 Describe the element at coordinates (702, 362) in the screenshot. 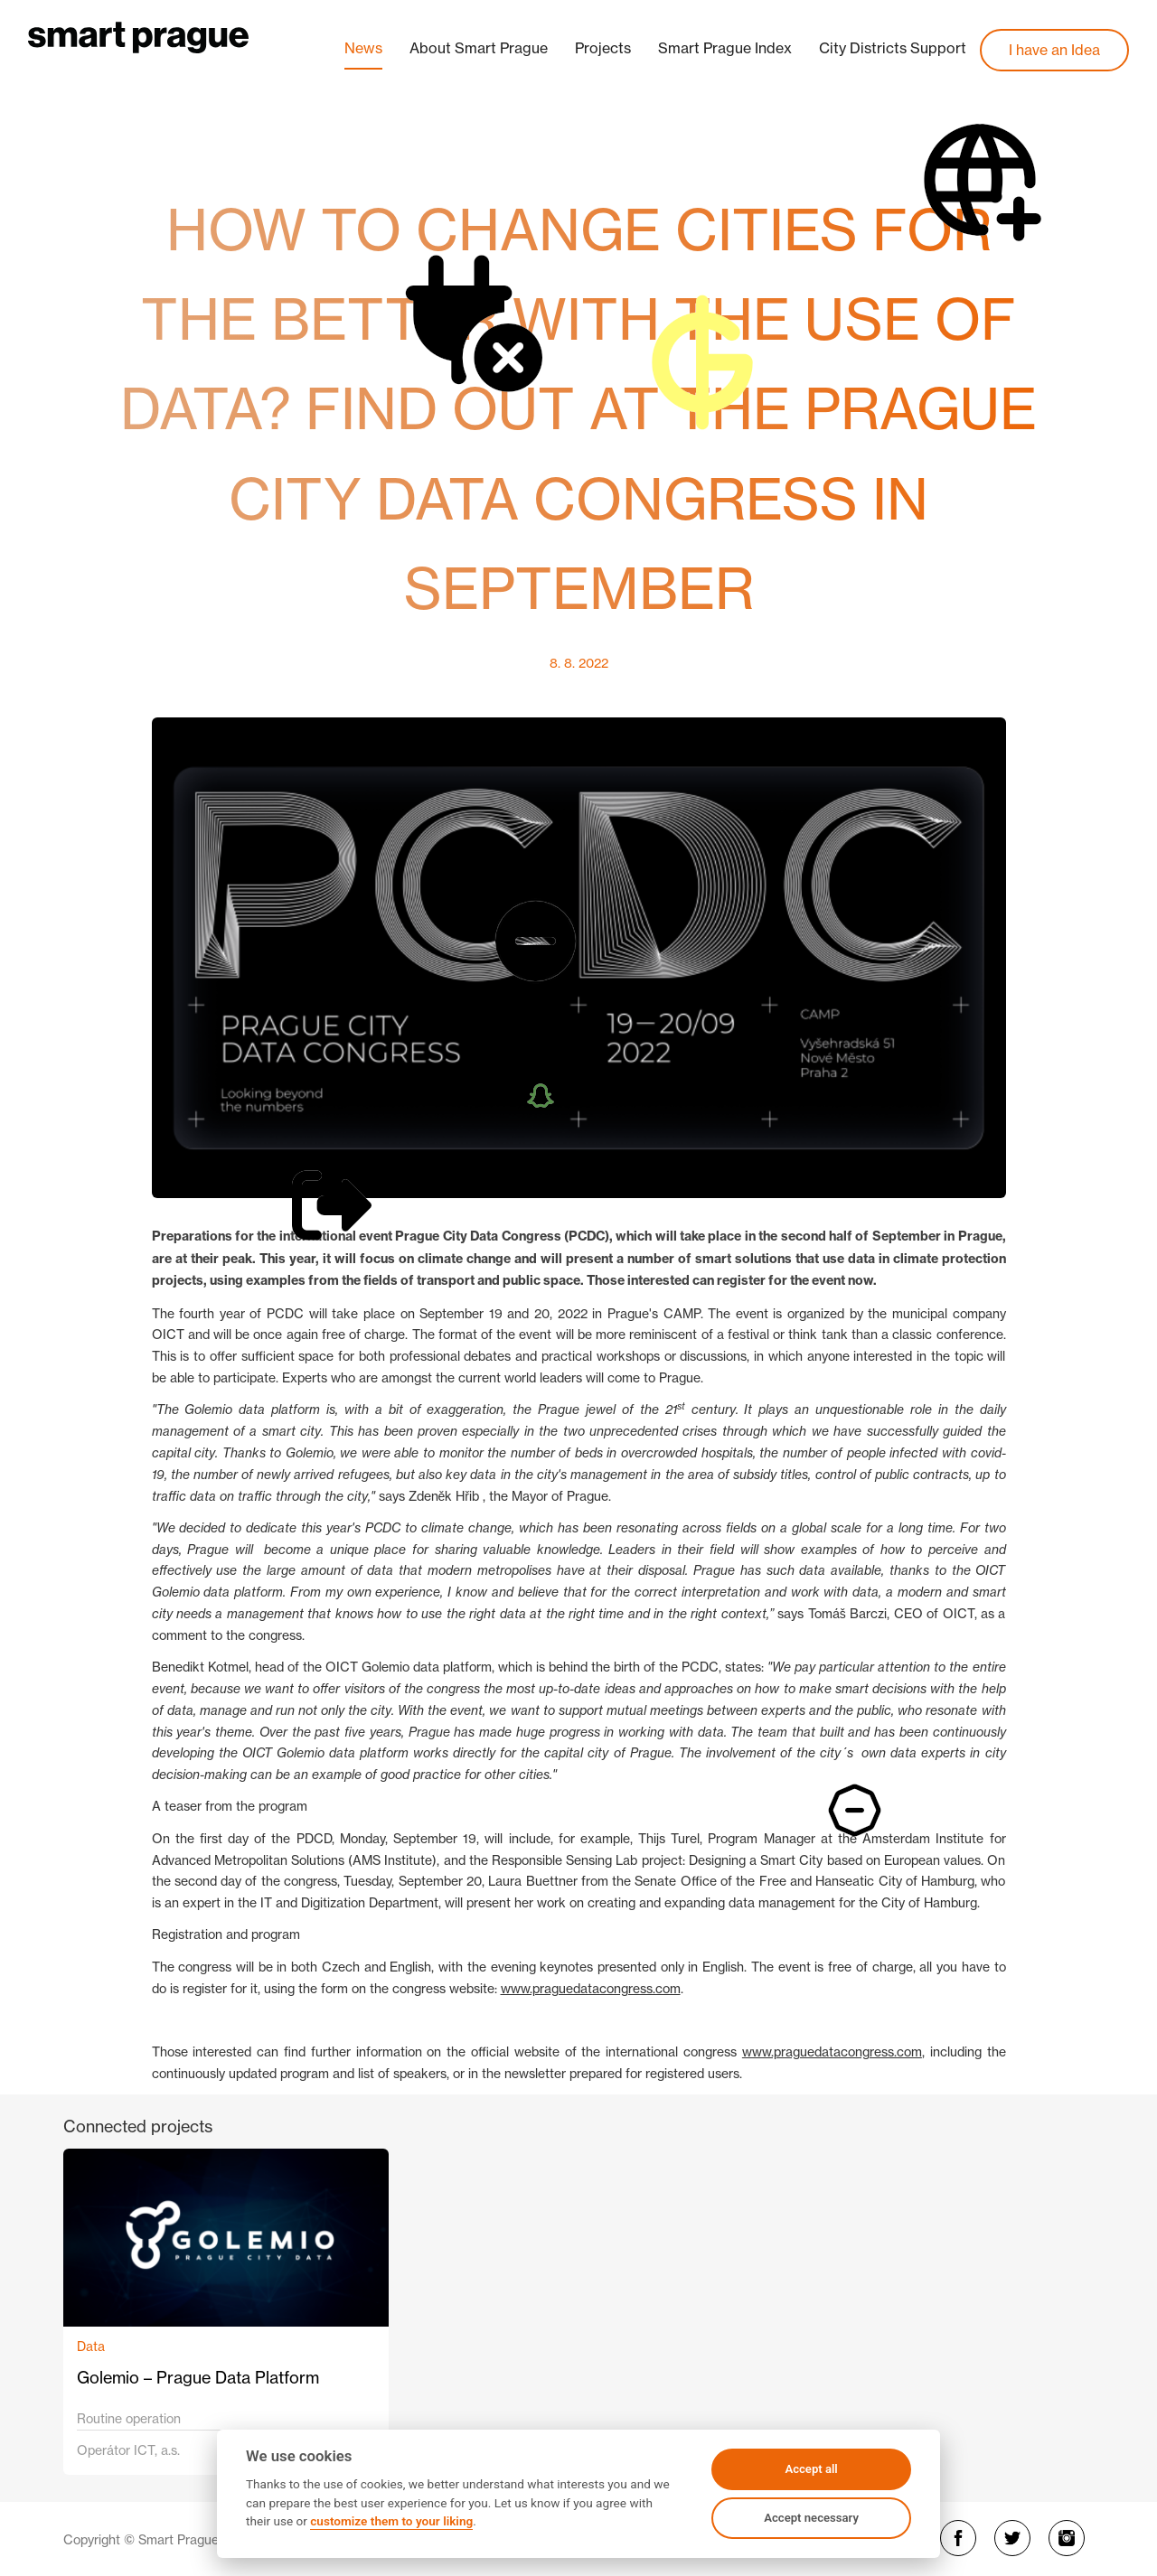

I see `indicates paraguayan guaraní currency` at that location.